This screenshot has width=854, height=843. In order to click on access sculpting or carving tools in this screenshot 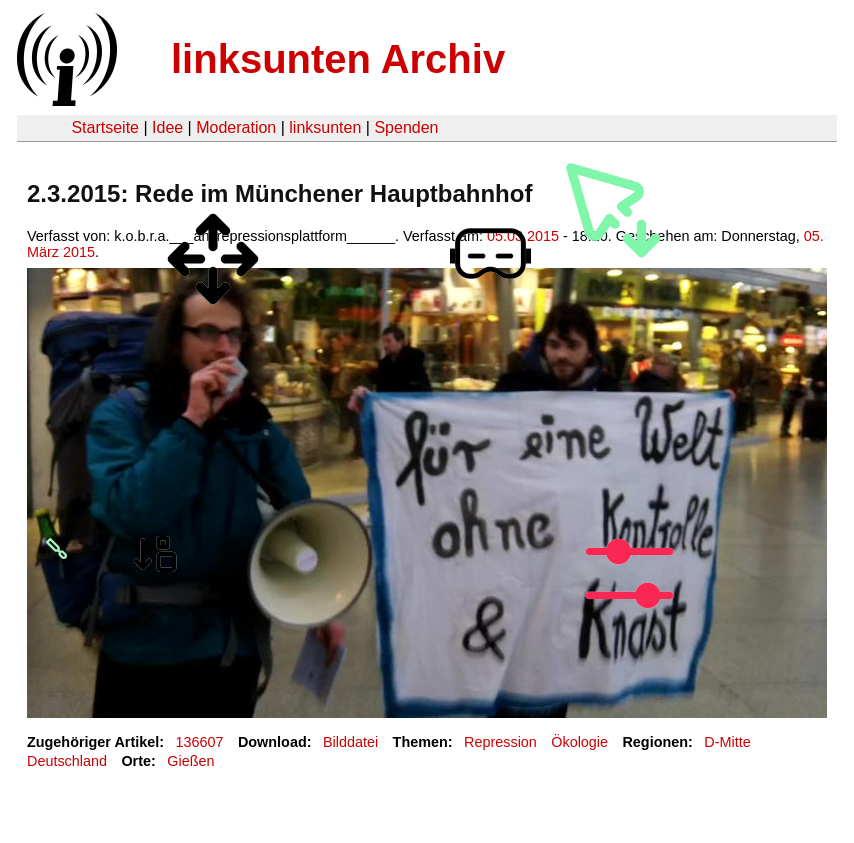, I will do `click(56, 548)`.